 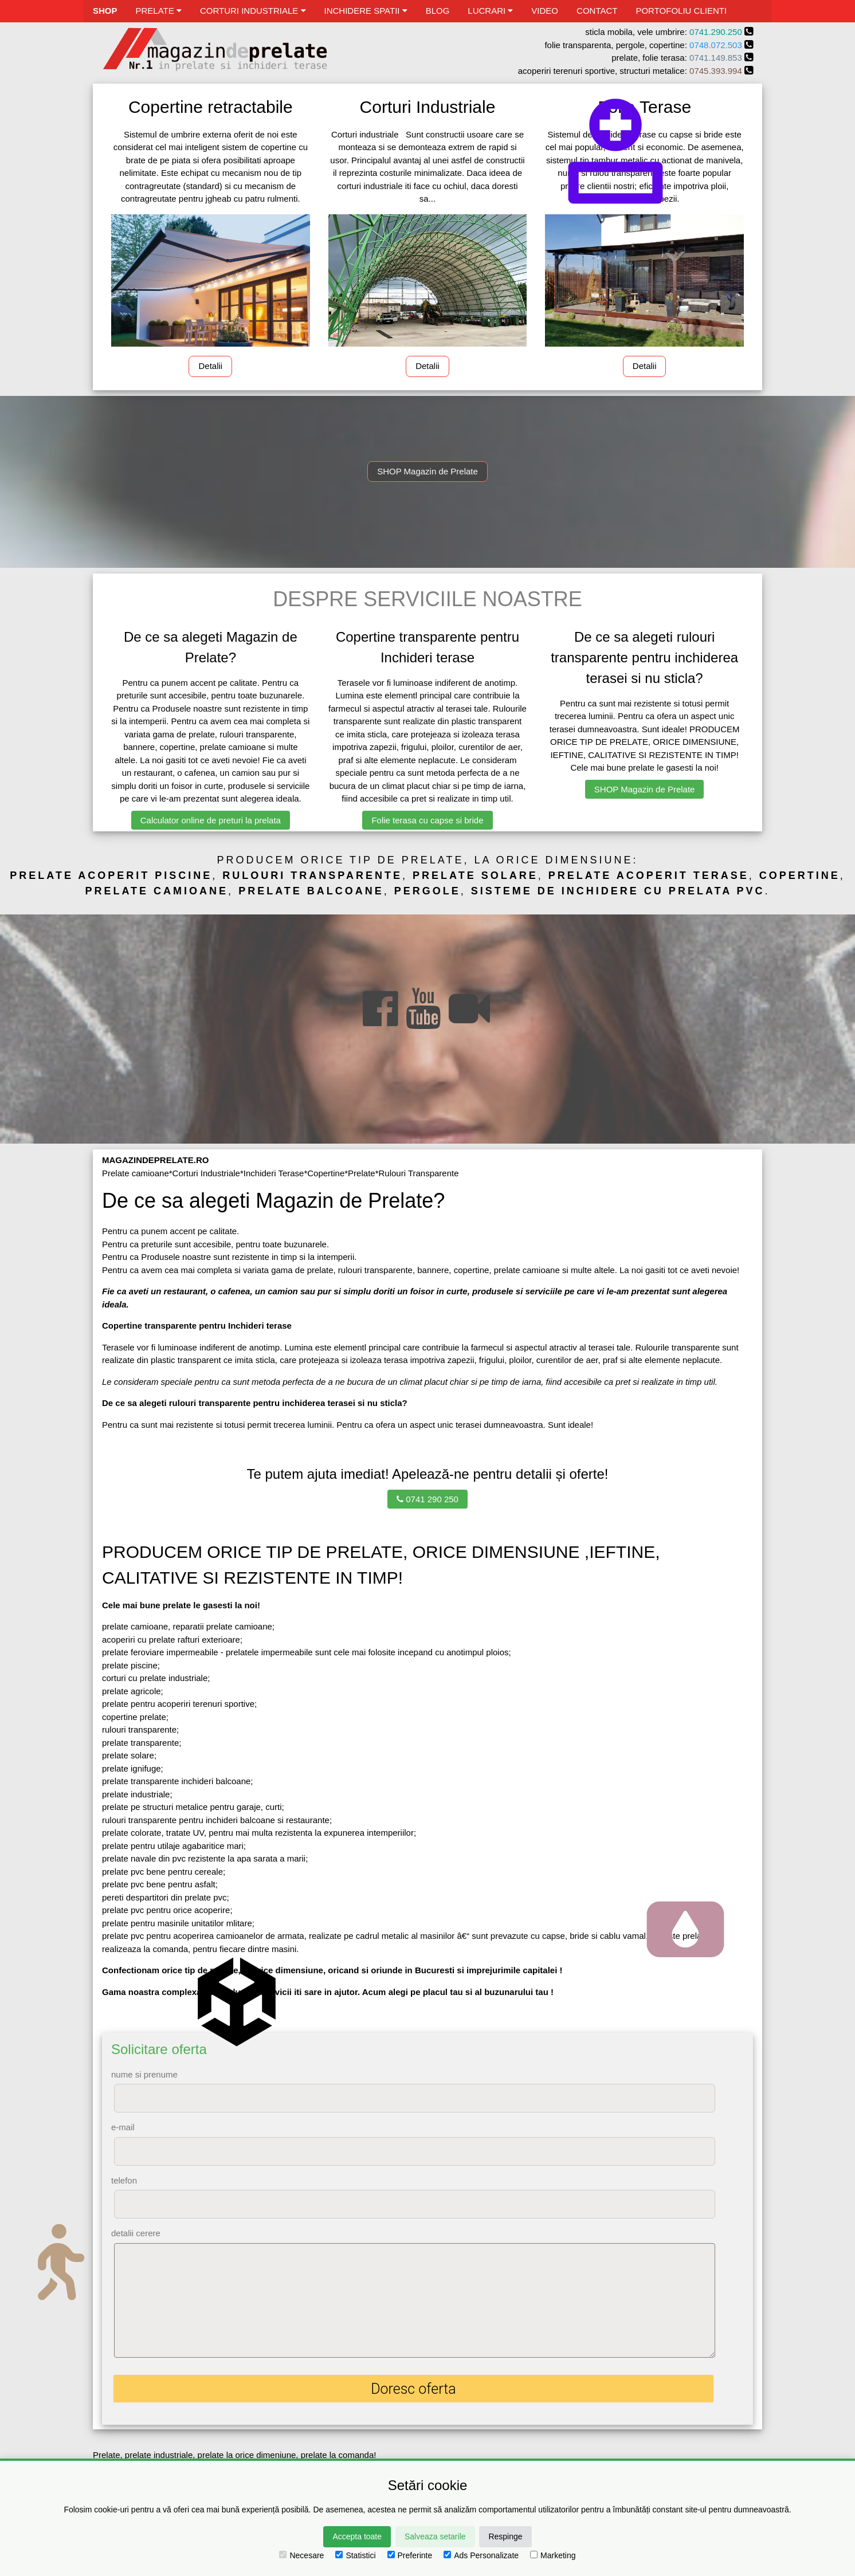 I want to click on lumon industries logo from the TV series severance, so click(x=685, y=1931).